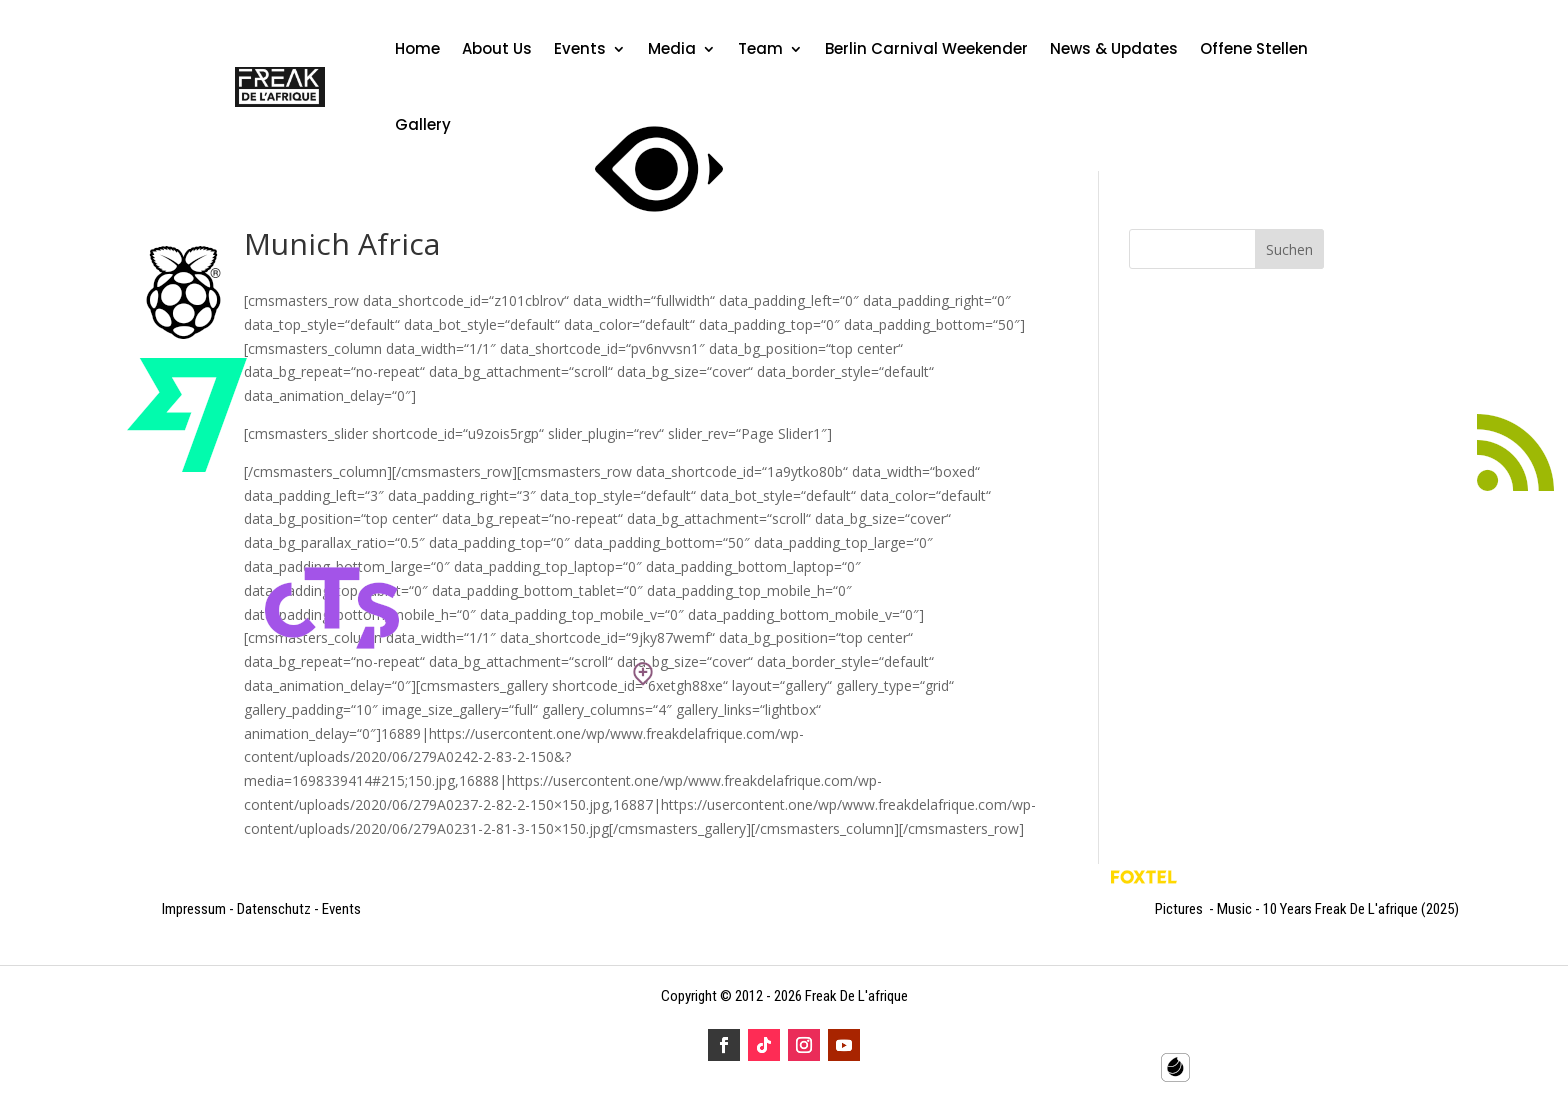 This screenshot has width=1568, height=1101. Describe the element at coordinates (332, 608) in the screenshot. I see `CTS corporation logo` at that location.